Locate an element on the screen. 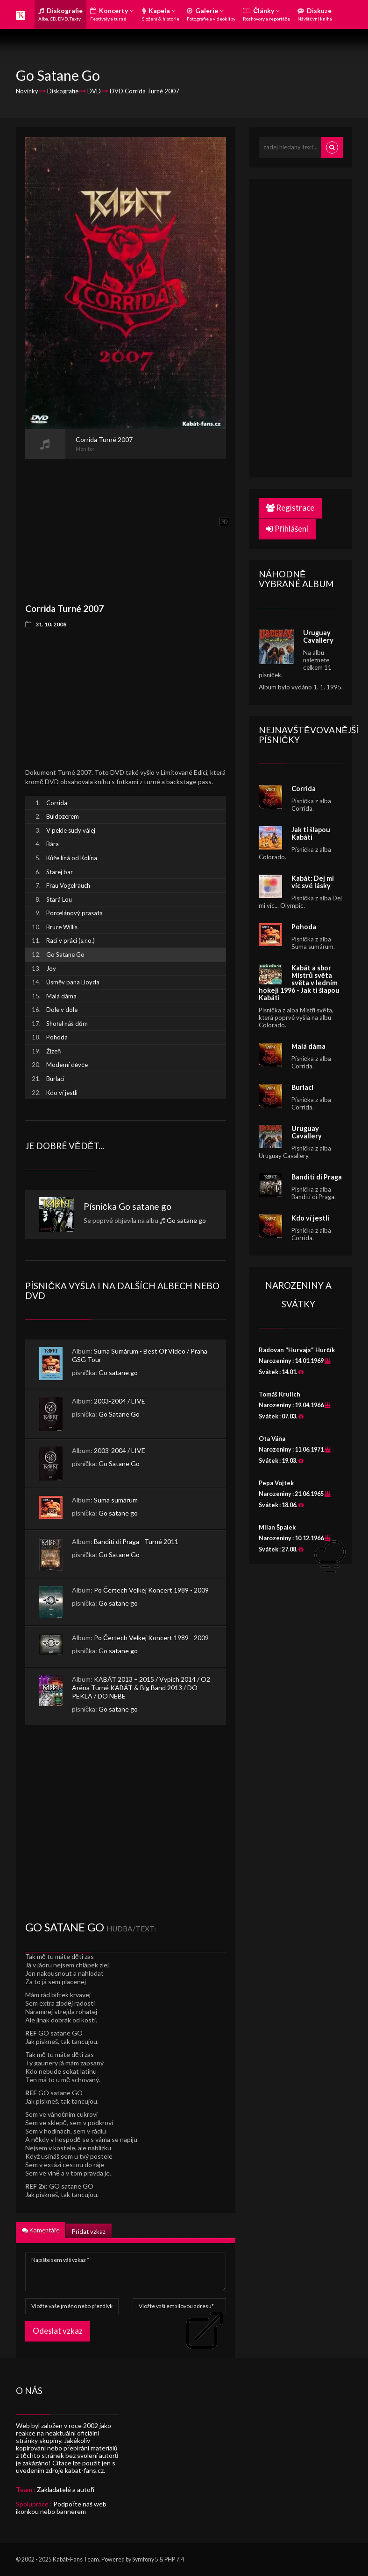 Image resolution: width=368 pixels, height=2576 pixels. open link in a new tab or window is located at coordinates (205, 2330).